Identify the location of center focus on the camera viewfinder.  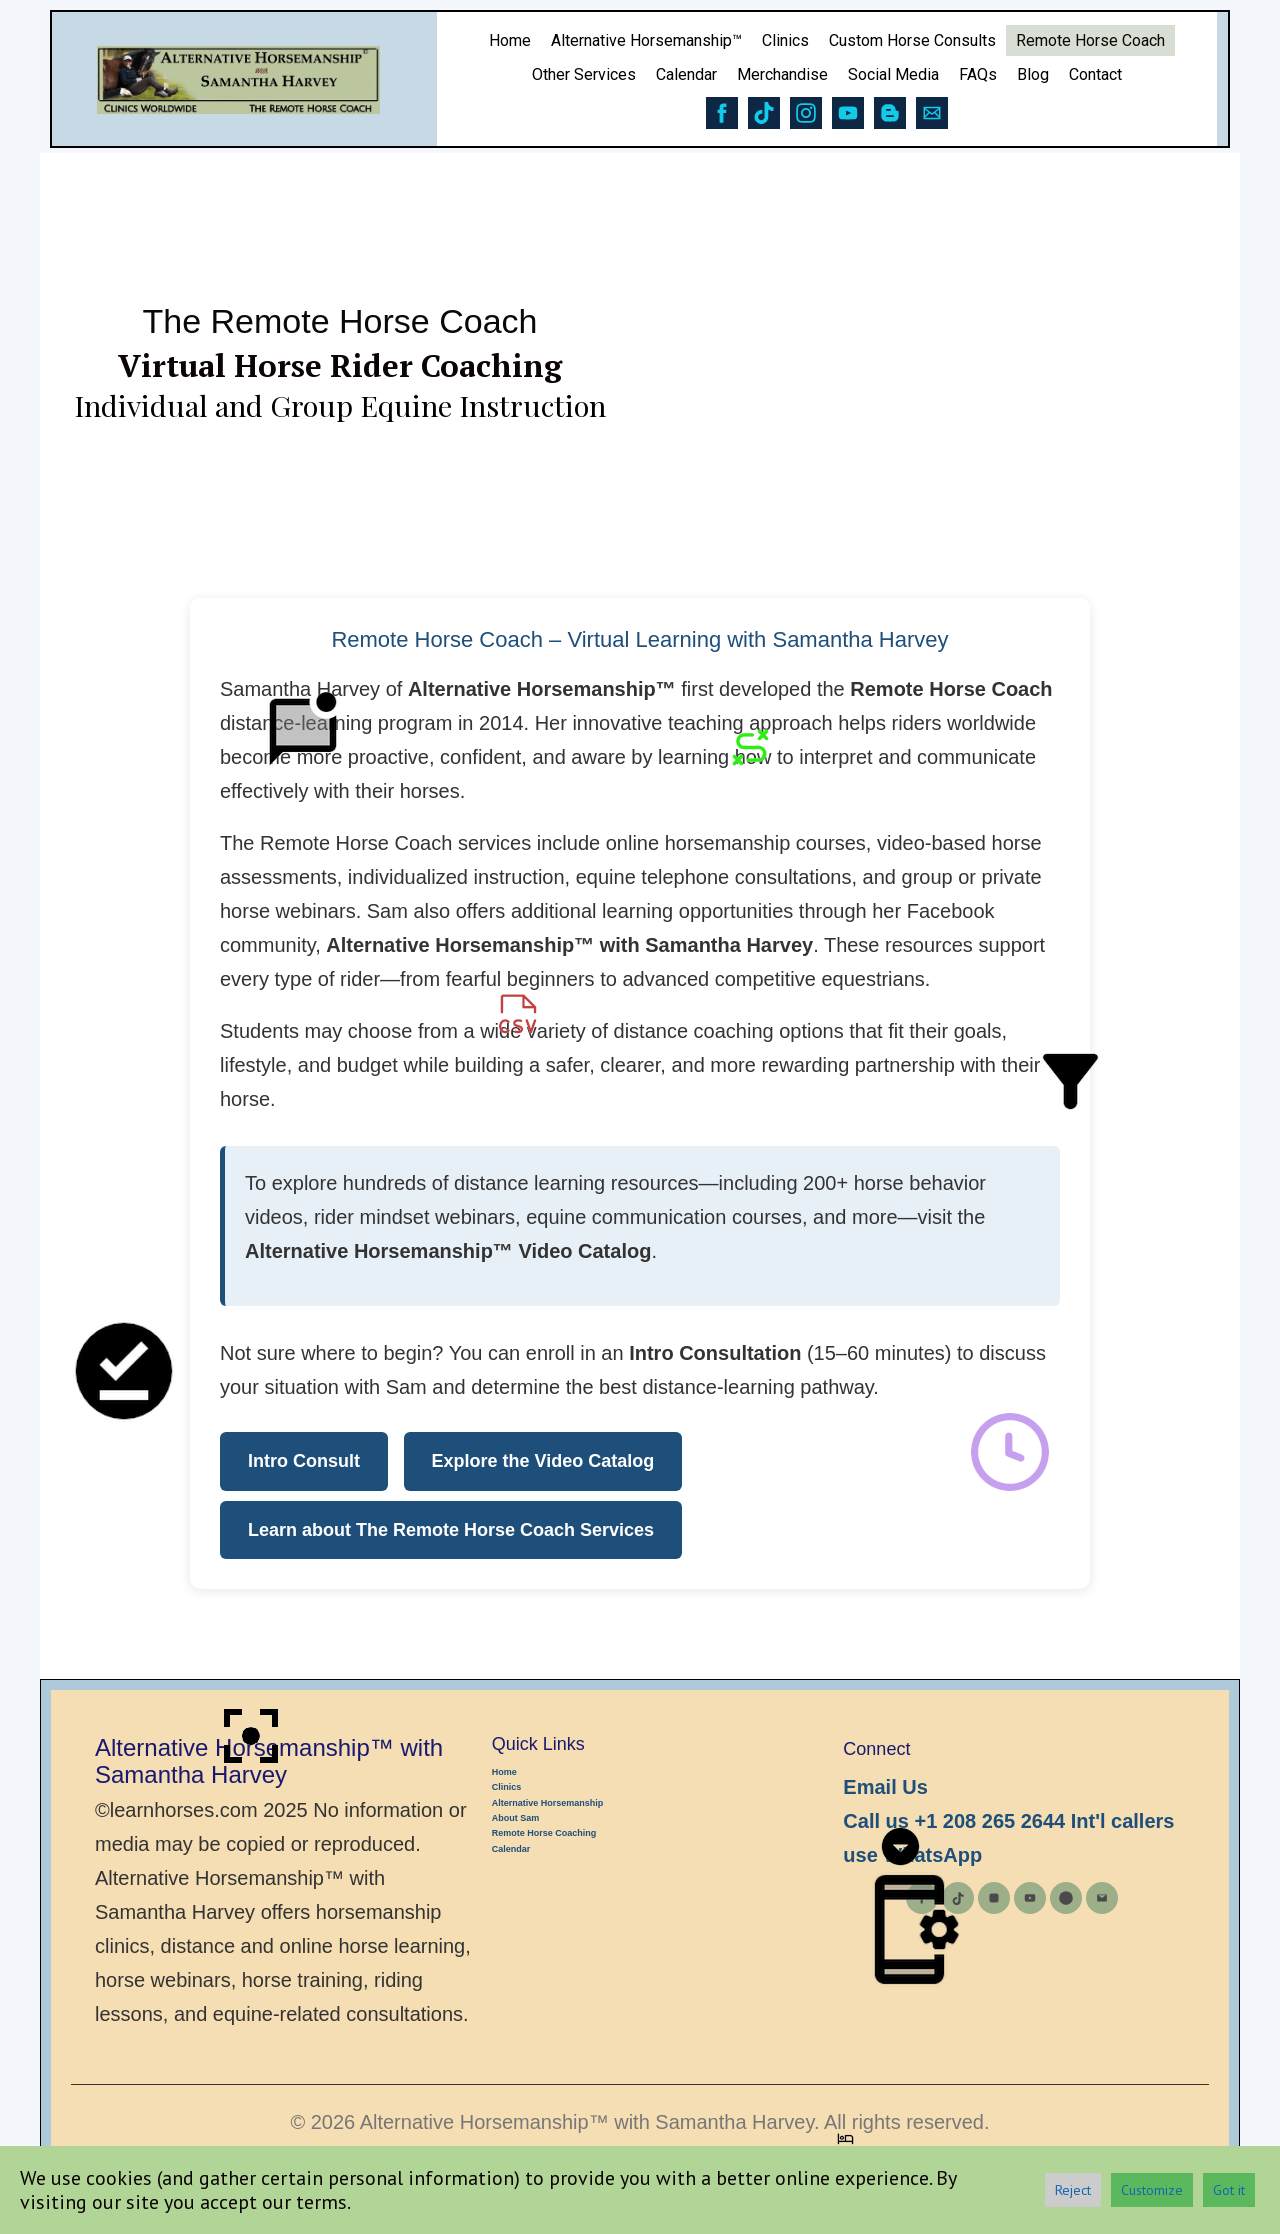
(251, 1736).